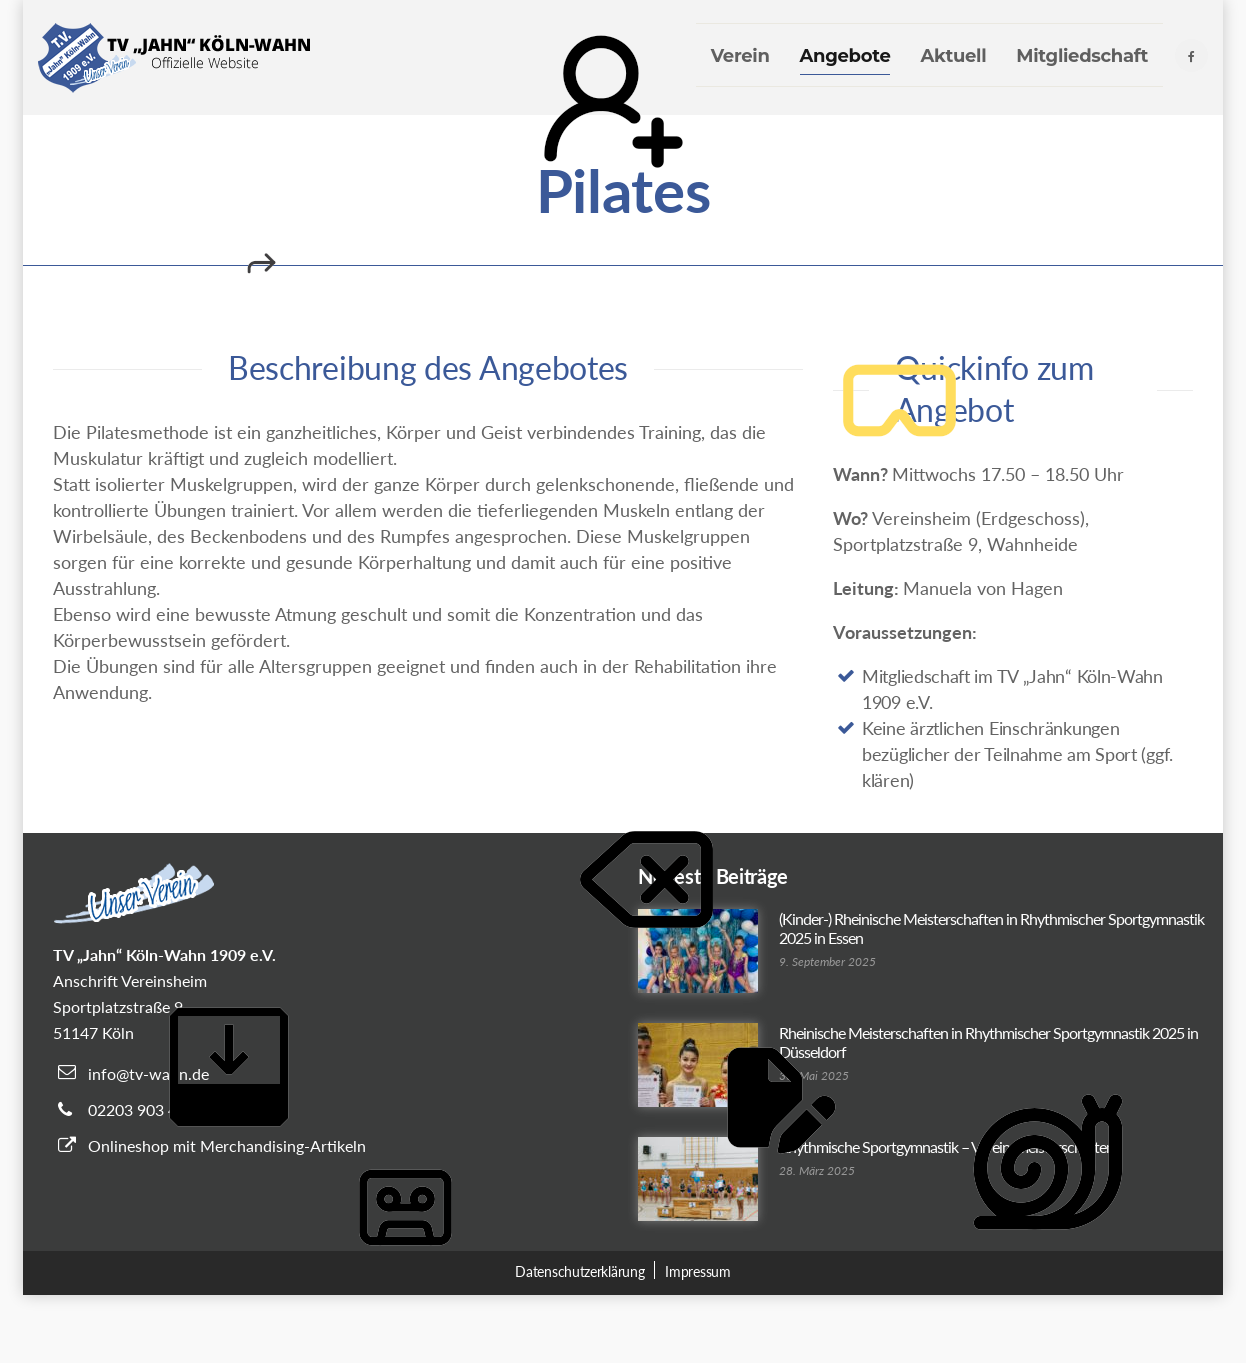 The image size is (1246, 1363). What do you see at coordinates (405, 1207) in the screenshot?
I see `access audio recordings or voice memos` at bounding box center [405, 1207].